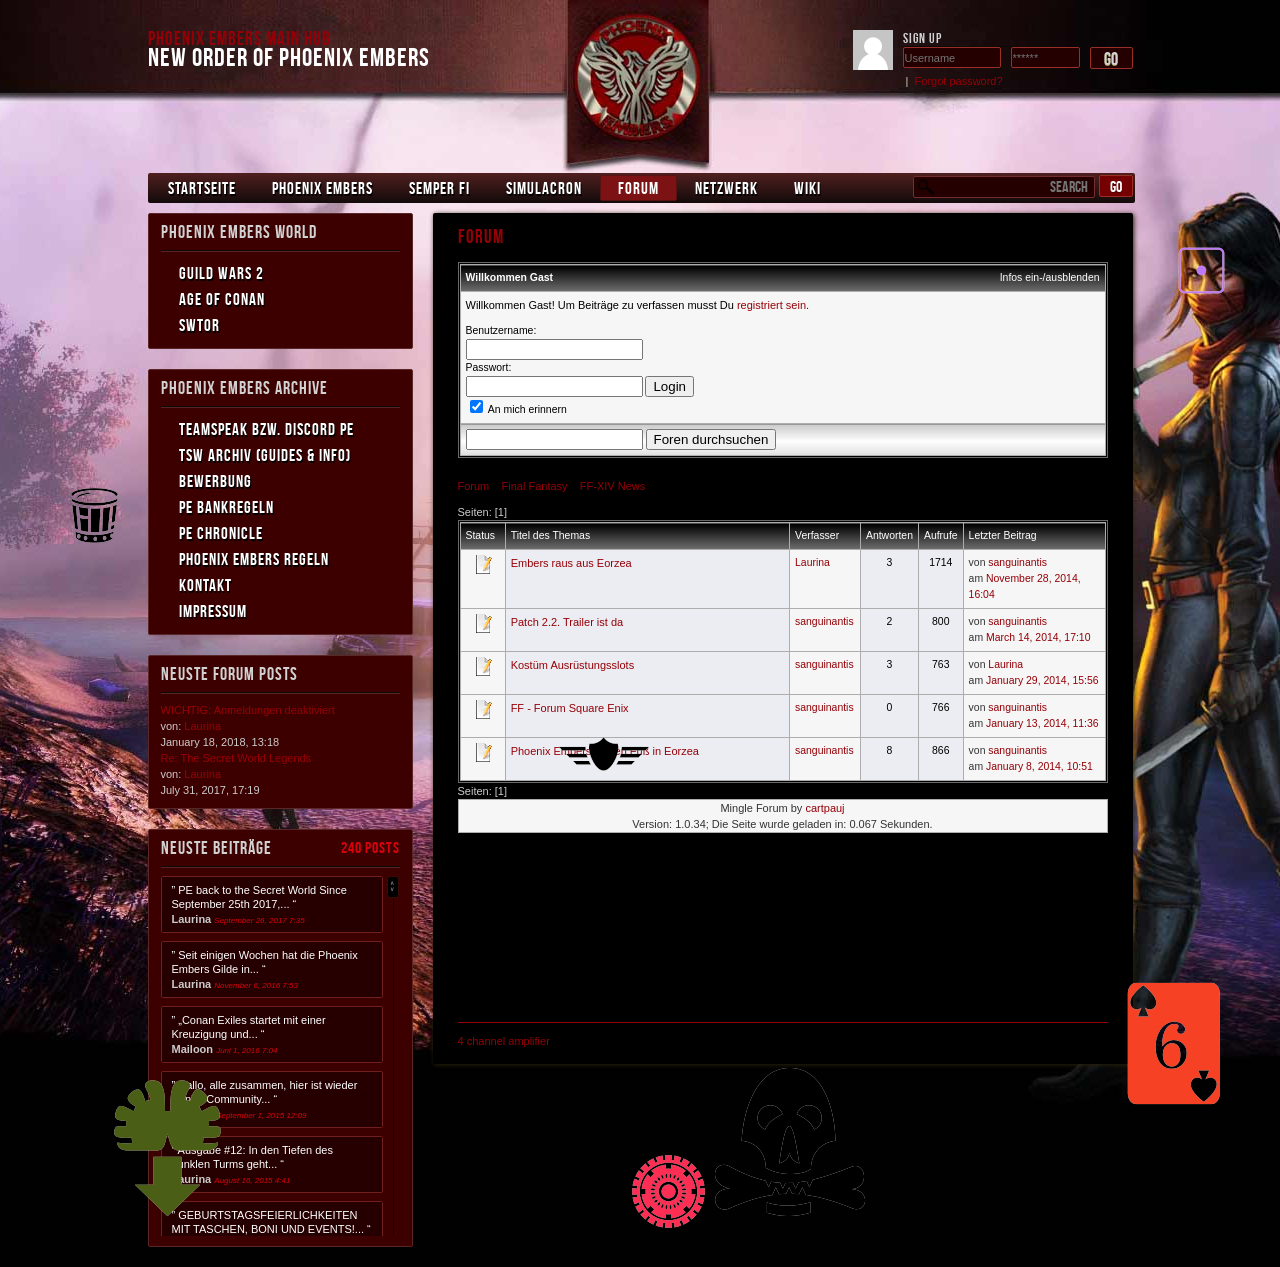 The height and width of the screenshot is (1267, 1280). I want to click on export or download your thoughts and notes, so click(167, 1147).